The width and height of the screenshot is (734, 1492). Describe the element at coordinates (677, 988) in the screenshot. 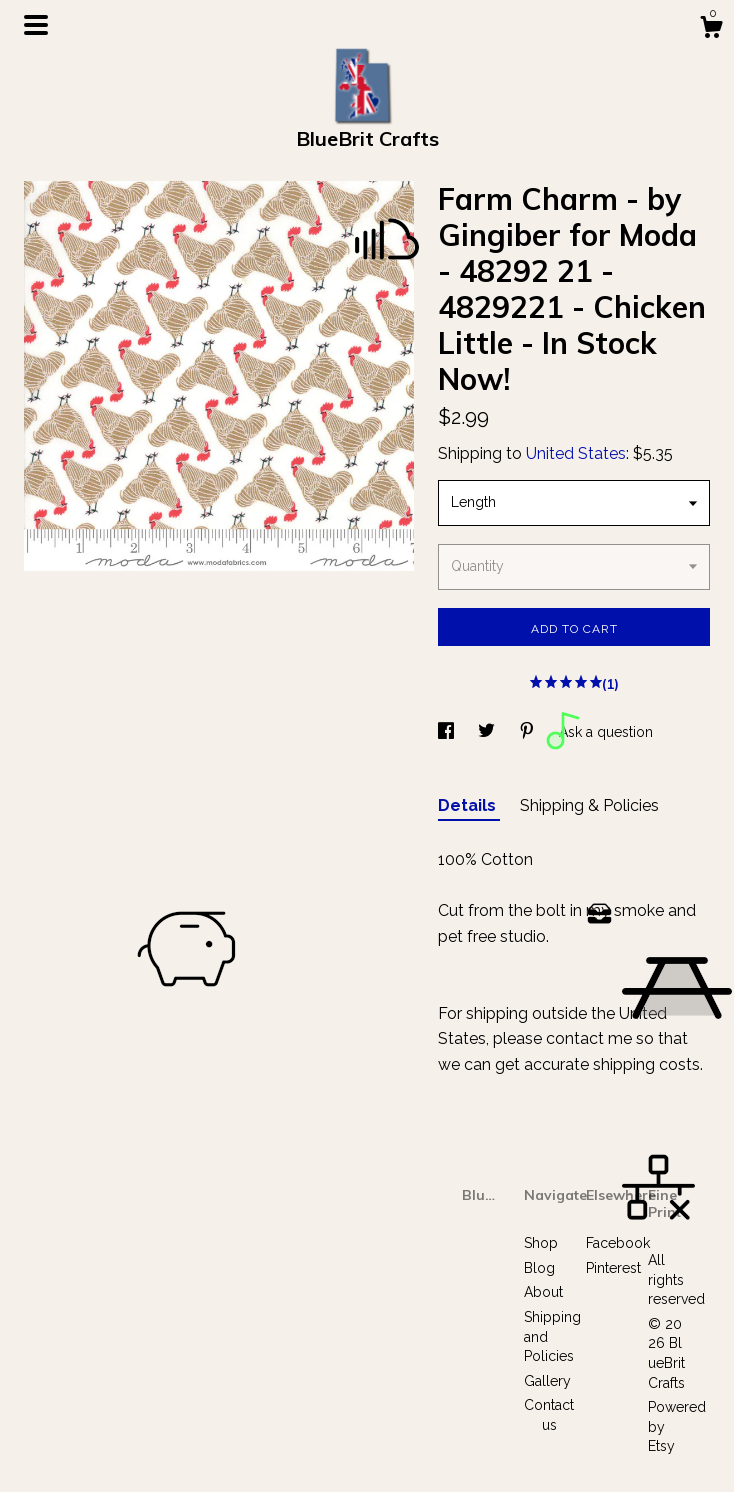

I see `find nearby picnic areas` at that location.